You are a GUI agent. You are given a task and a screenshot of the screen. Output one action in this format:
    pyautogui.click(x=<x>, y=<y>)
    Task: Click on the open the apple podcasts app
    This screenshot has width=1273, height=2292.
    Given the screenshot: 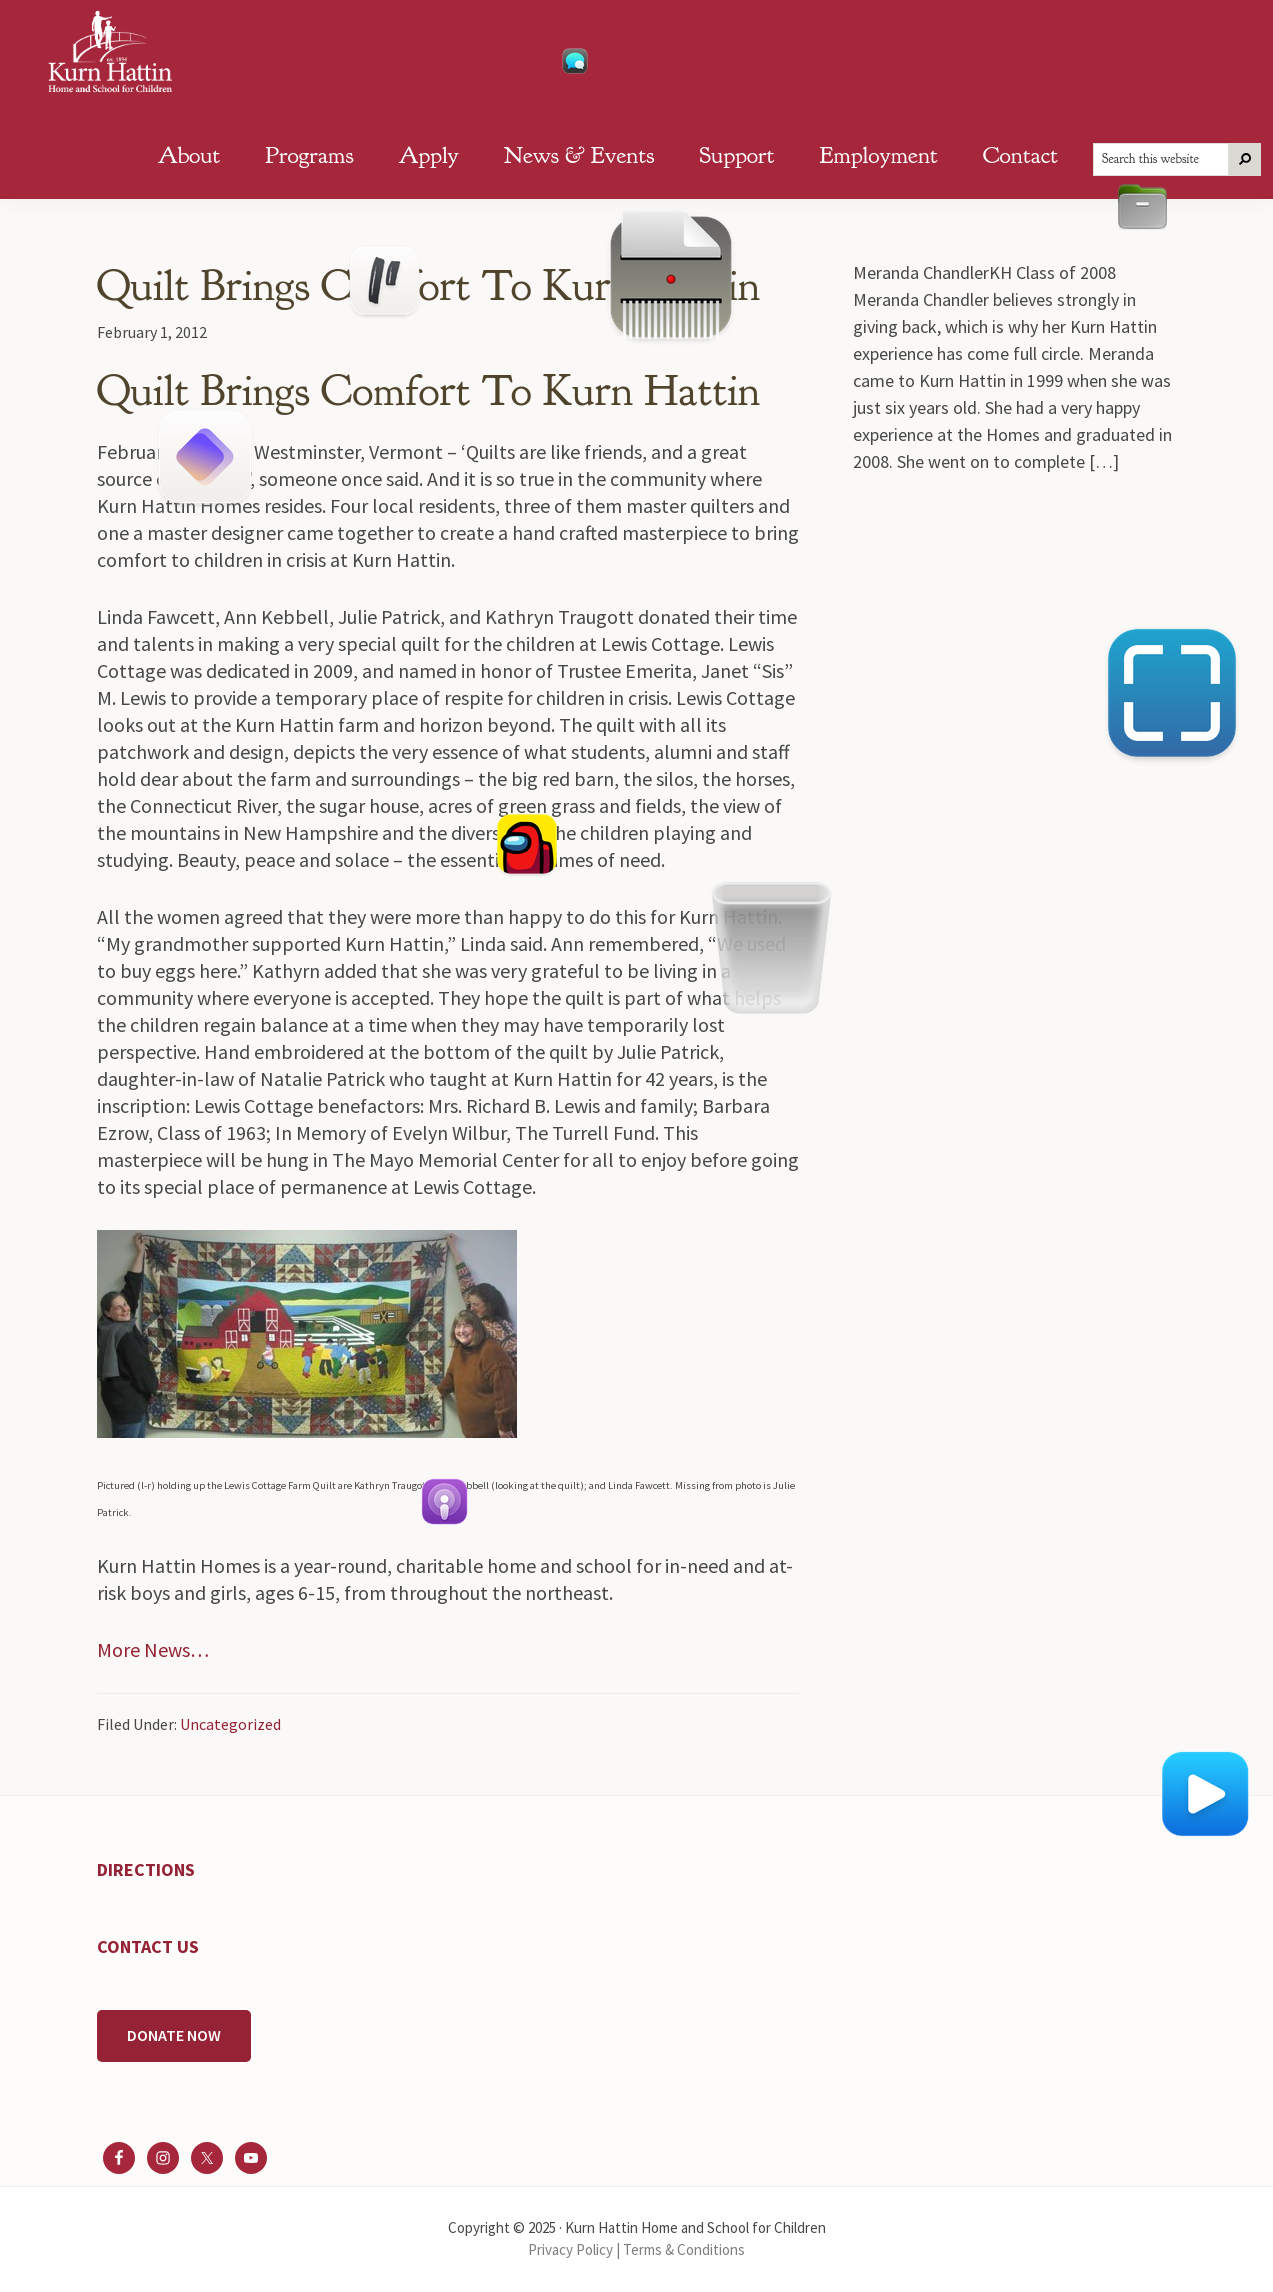 What is the action you would take?
    pyautogui.click(x=444, y=1501)
    